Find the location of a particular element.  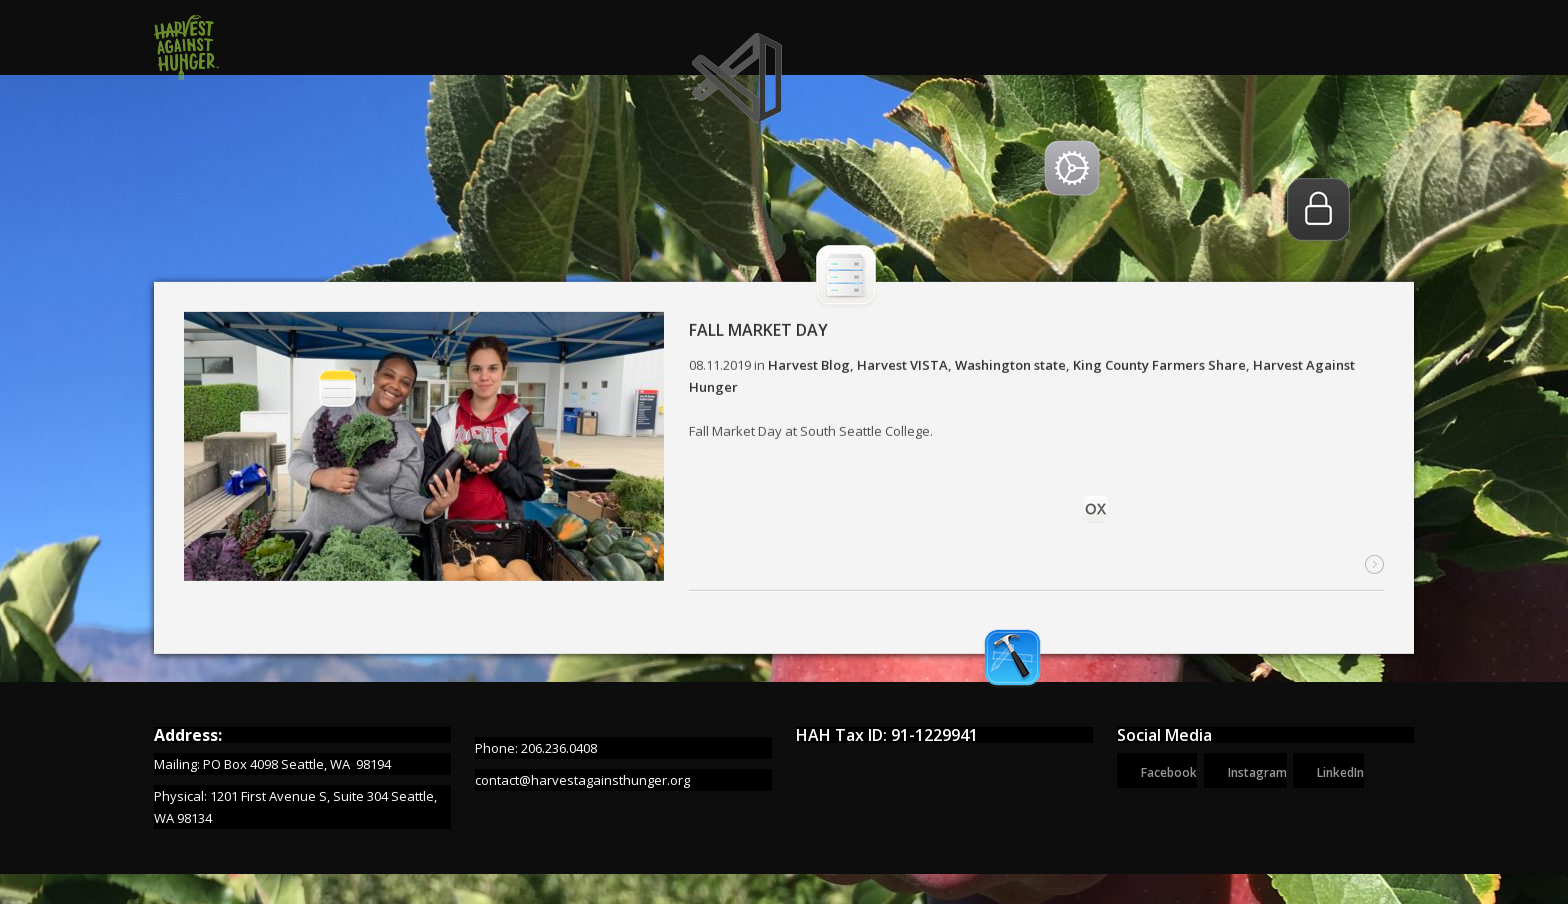

launch the OX app is located at coordinates (1096, 509).